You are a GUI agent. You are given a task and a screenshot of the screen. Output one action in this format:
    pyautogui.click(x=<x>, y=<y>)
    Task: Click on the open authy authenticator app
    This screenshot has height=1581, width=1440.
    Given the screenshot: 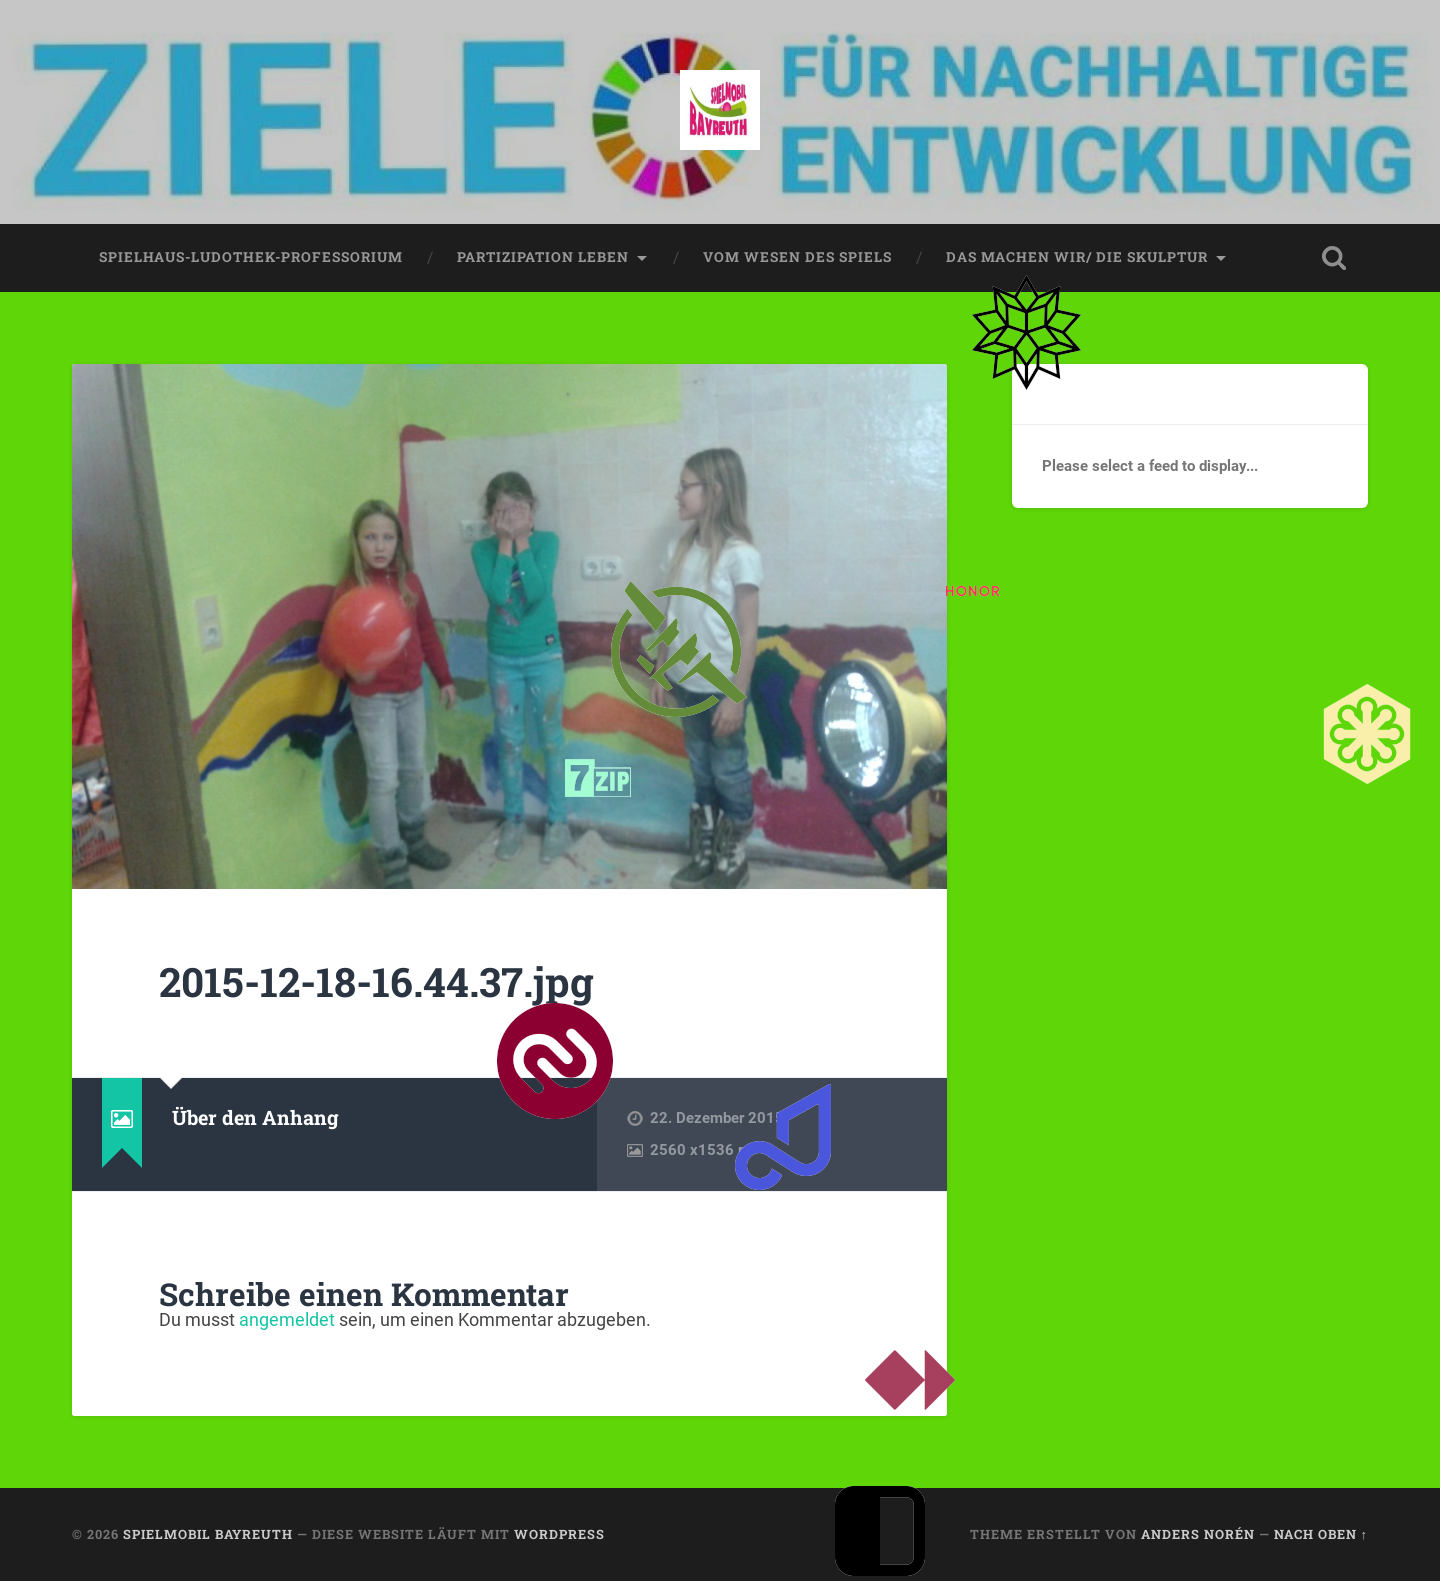 What is the action you would take?
    pyautogui.click(x=555, y=1061)
    